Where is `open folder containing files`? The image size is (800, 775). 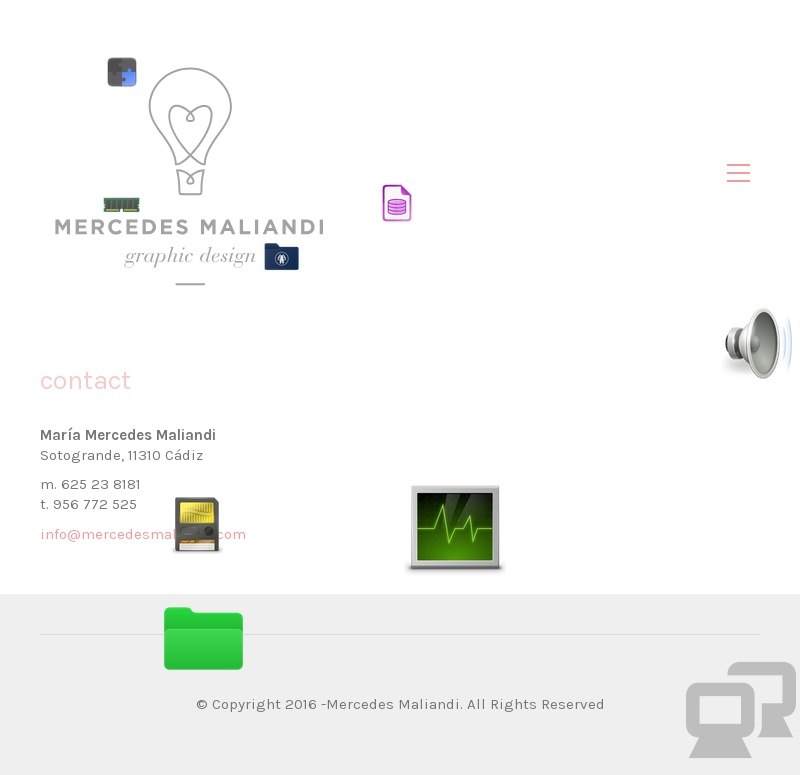
open folder containing files is located at coordinates (203, 638).